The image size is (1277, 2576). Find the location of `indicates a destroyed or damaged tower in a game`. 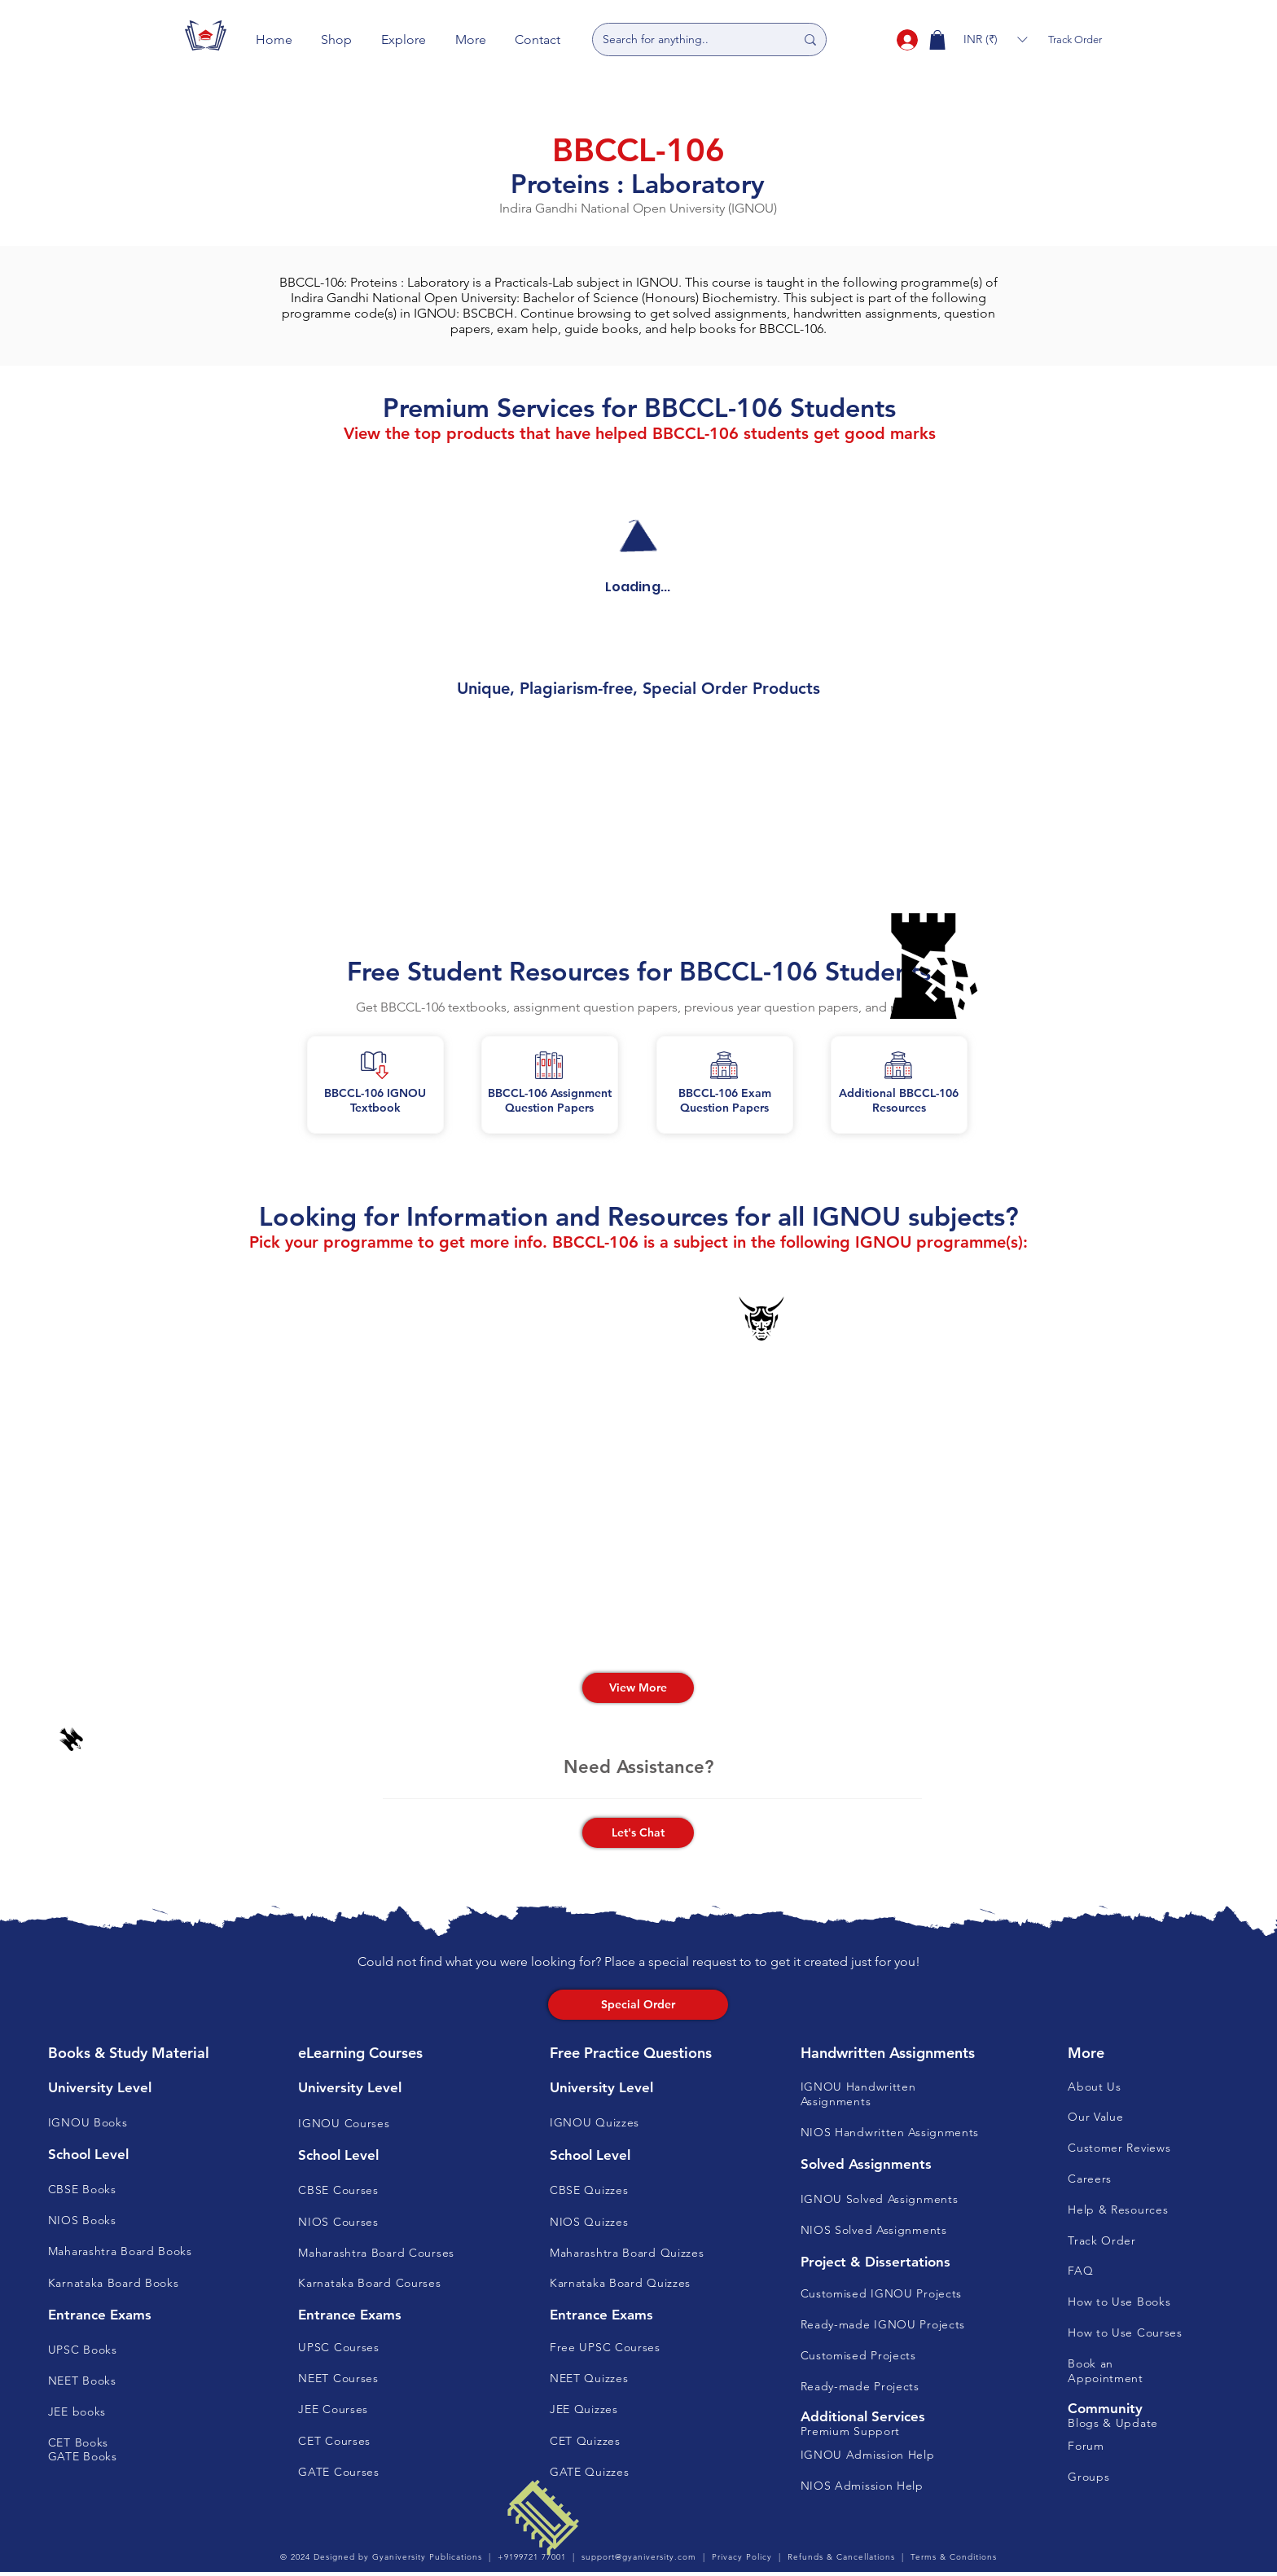

indicates a destroyed or damaged tower in a game is located at coordinates (928, 966).